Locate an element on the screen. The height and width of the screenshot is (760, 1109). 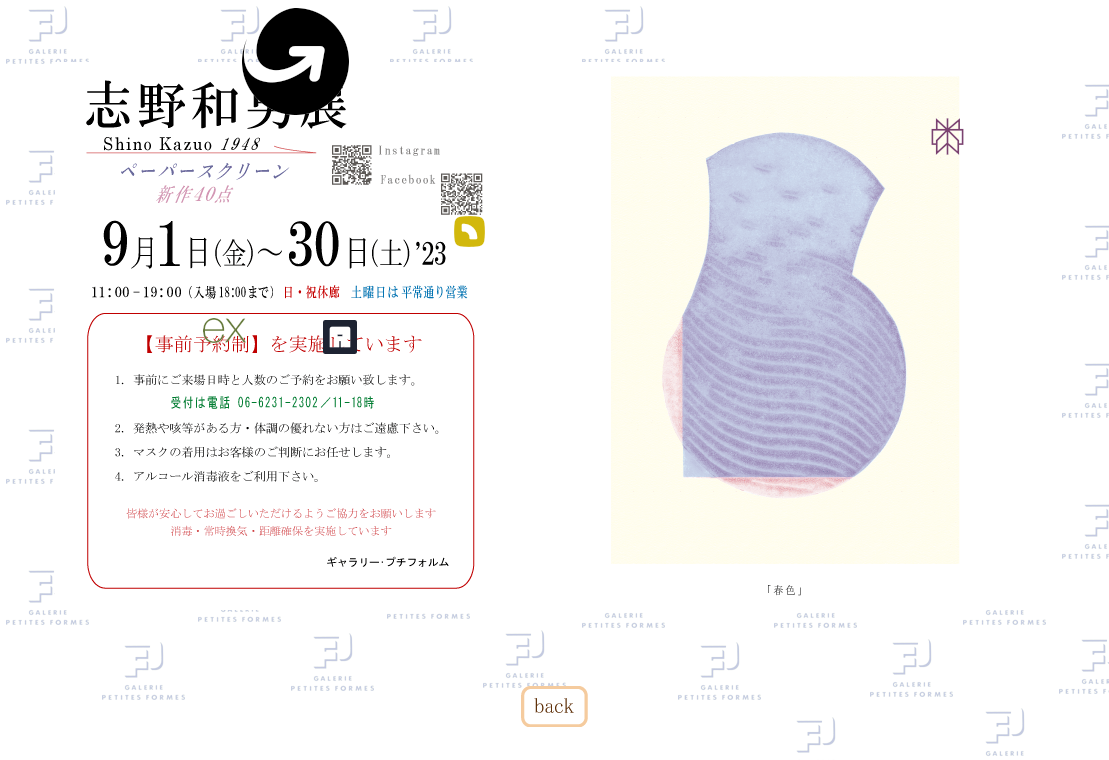
open perplexity ai app is located at coordinates (947, 136).